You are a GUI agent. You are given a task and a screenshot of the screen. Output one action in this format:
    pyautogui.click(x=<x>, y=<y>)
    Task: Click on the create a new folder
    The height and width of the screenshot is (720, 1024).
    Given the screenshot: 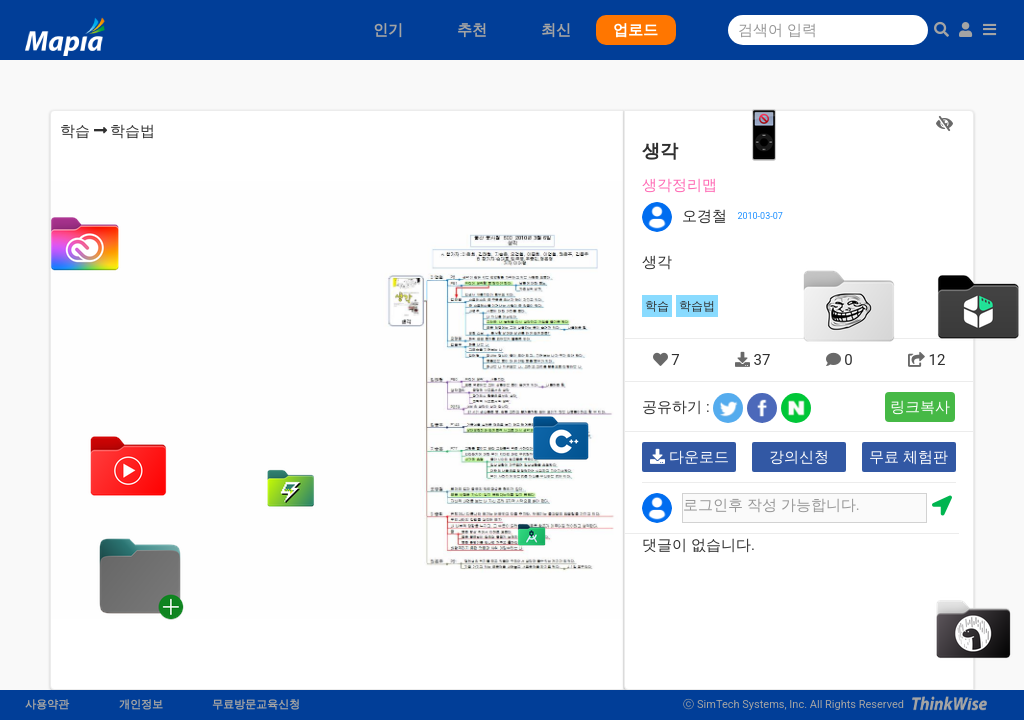 What is the action you would take?
    pyautogui.click(x=140, y=576)
    